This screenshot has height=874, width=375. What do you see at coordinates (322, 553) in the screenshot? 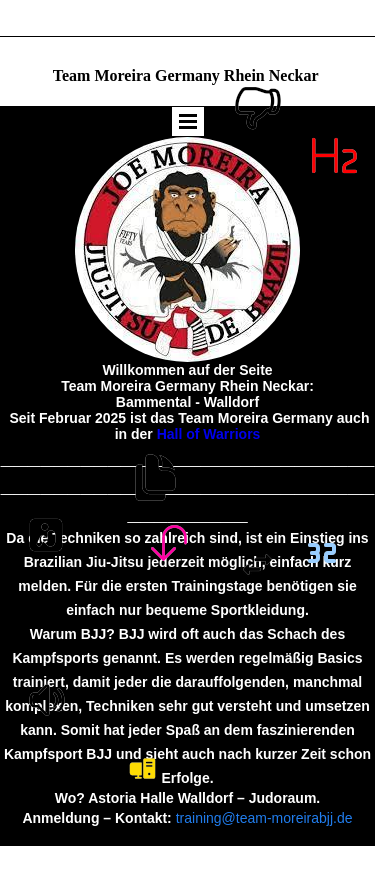
I see `indicates item number or position 32 in a list` at bounding box center [322, 553].